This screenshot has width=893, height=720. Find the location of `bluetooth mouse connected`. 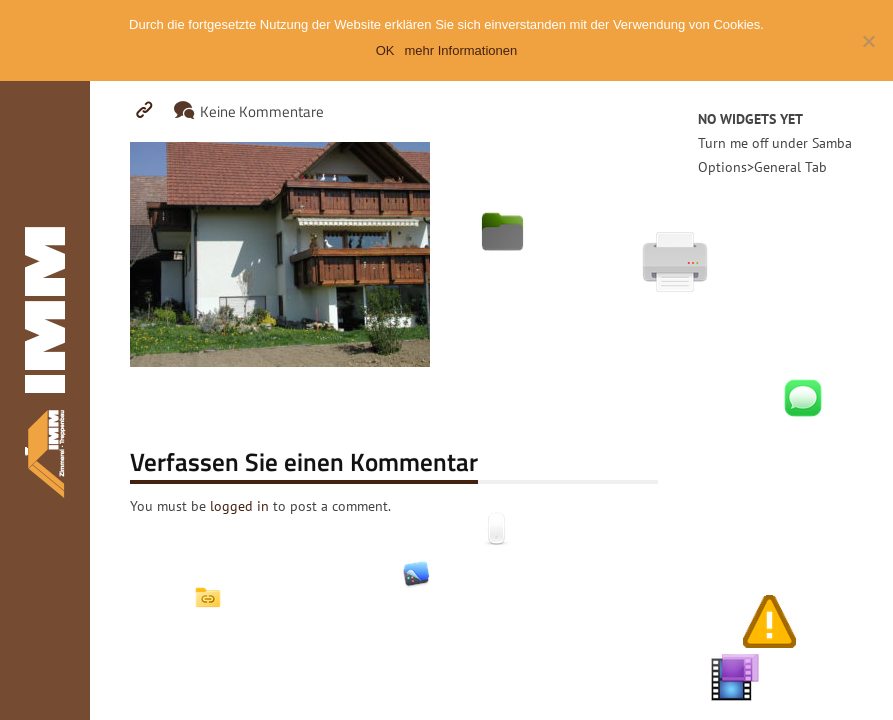

bluetooth mouse connected is located at coordinates (496, 529).